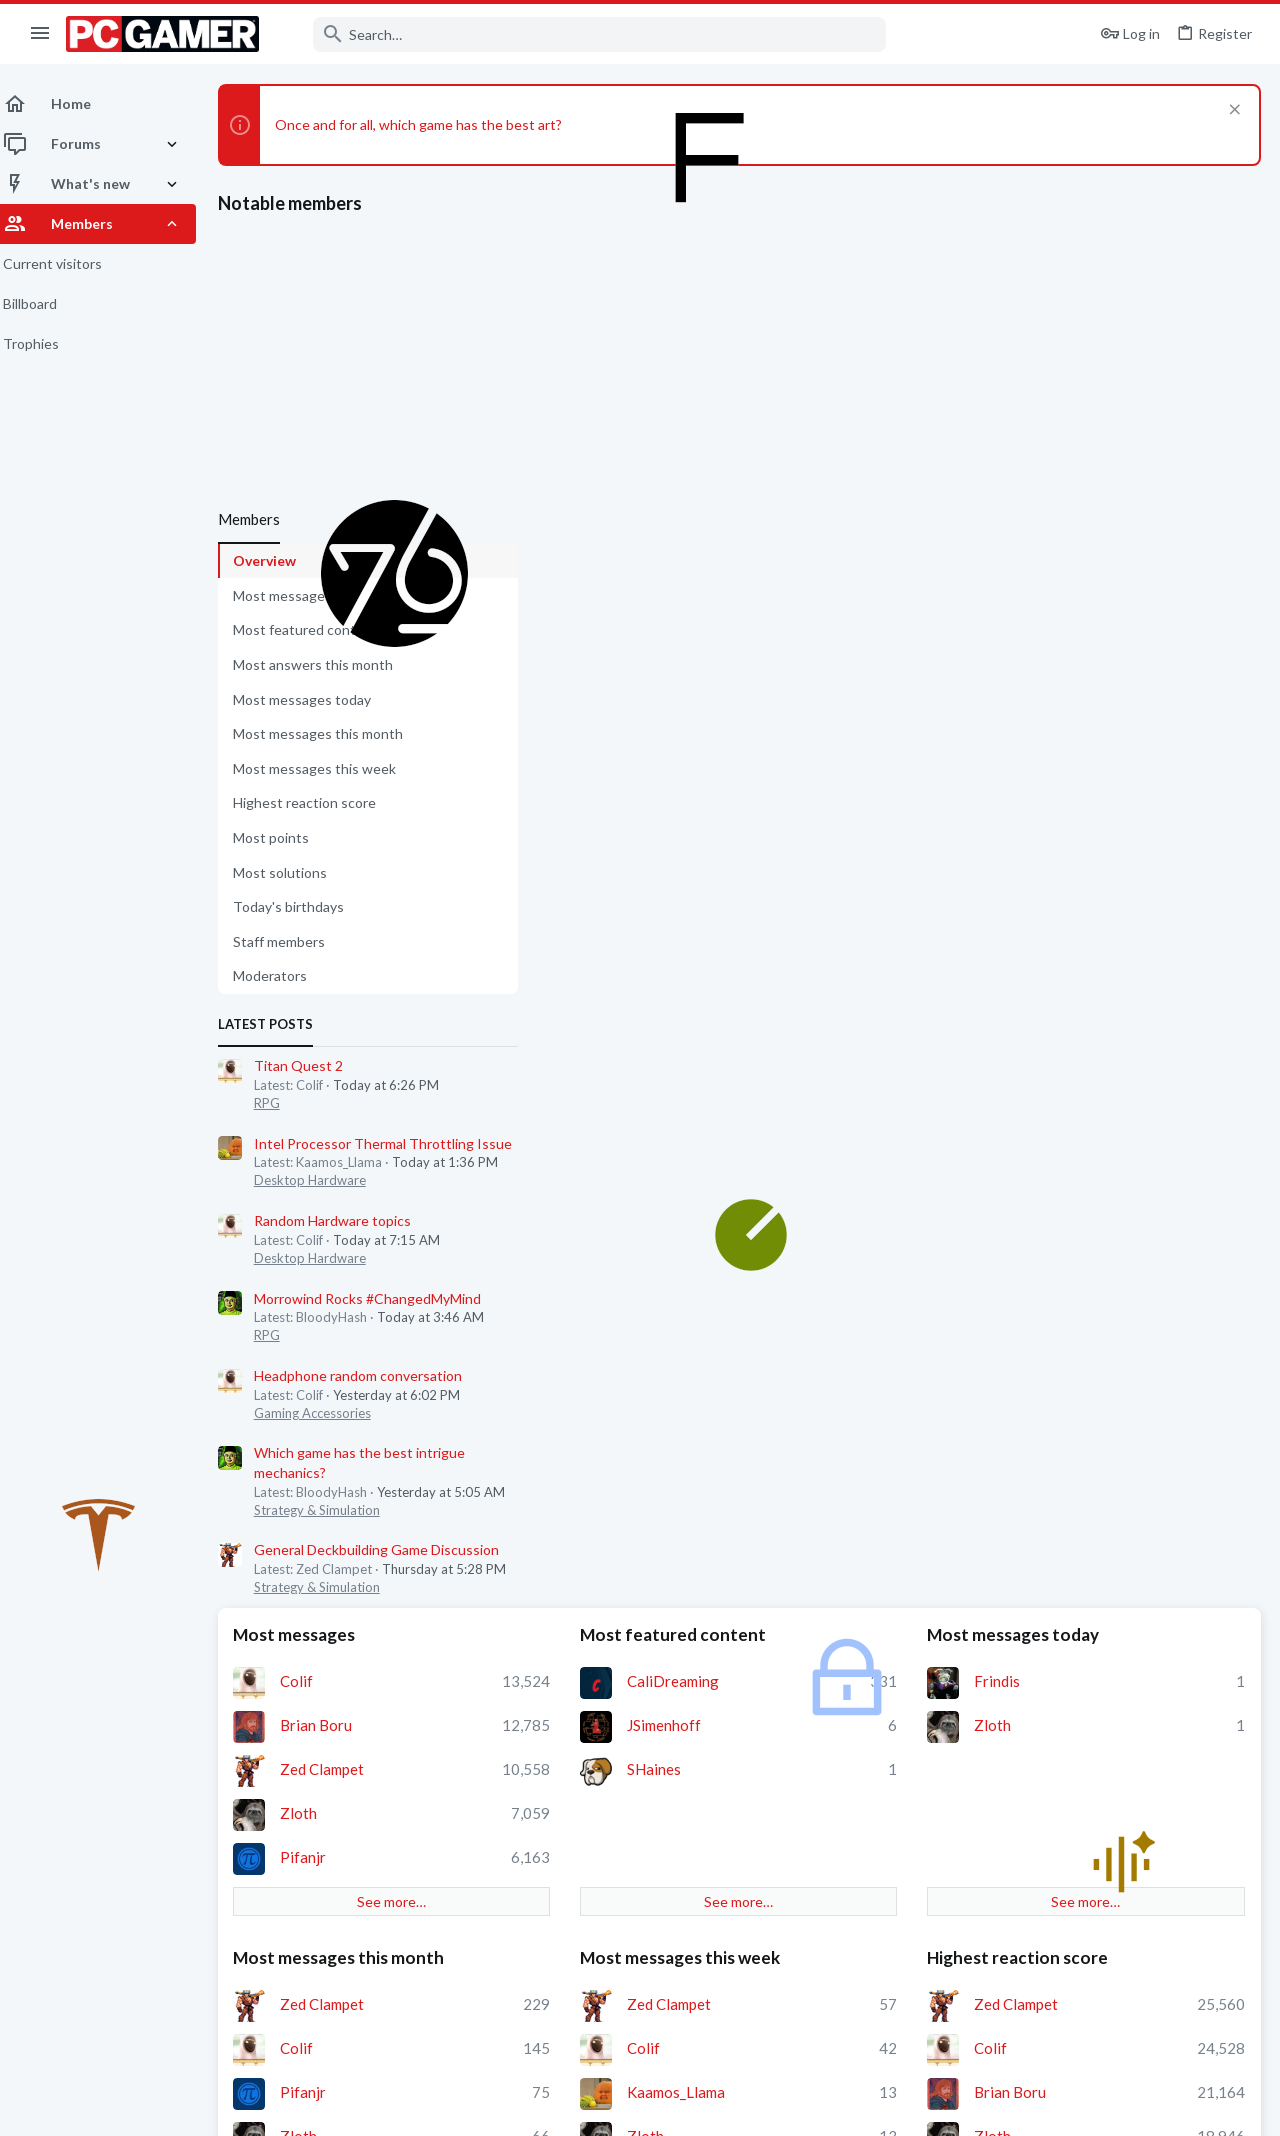 The width and height of the screenshot is (1280, 2136). What do you see at coordinates (751, 1235) in the screenshot?
I see `open navigation or directional tools` at bounding box center [751, 1235].